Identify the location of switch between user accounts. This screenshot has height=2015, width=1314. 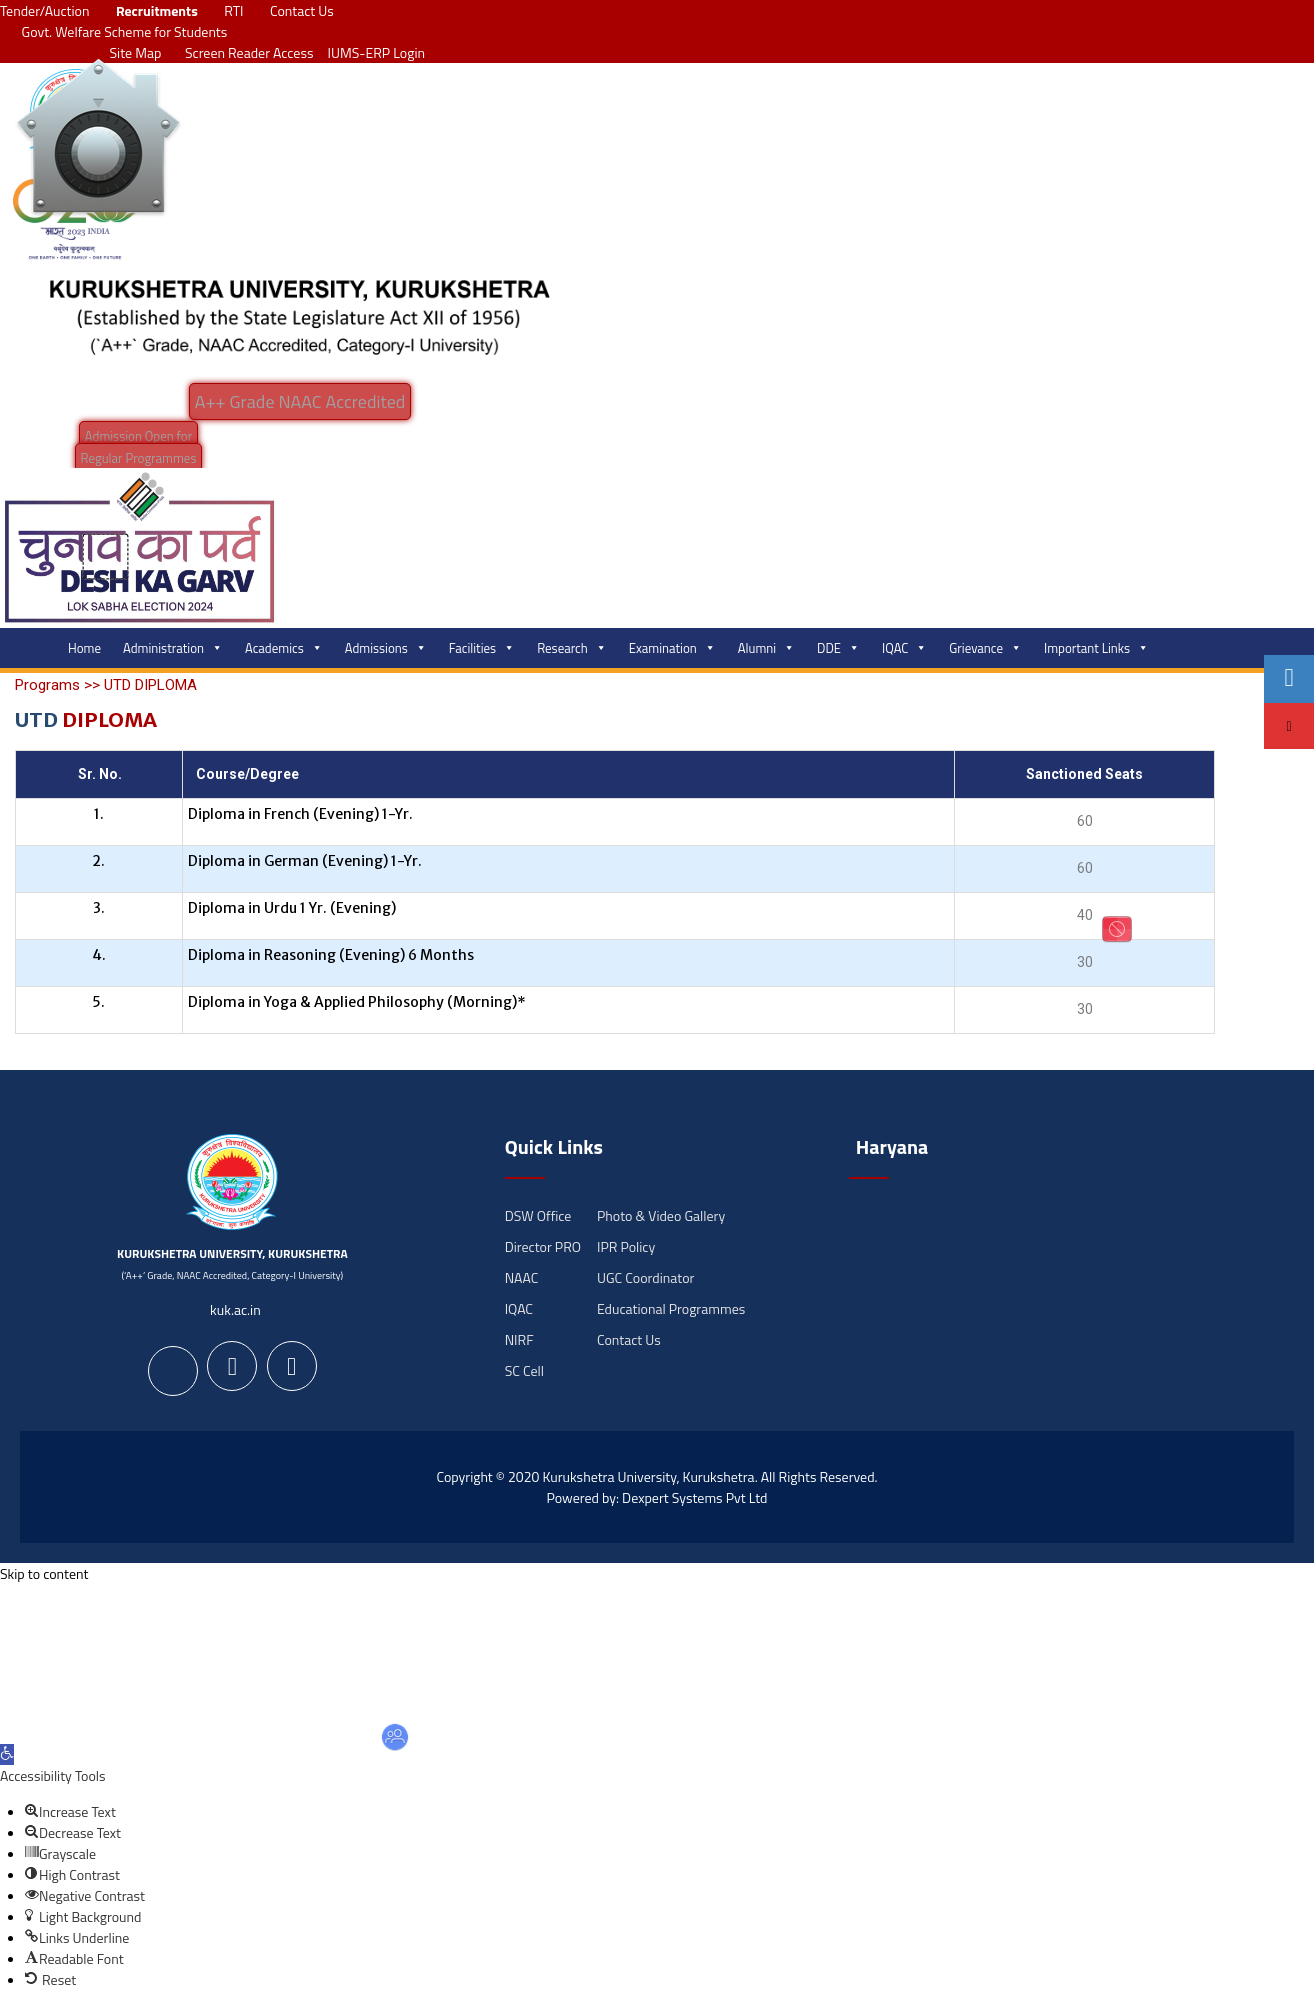
(395, 1737).